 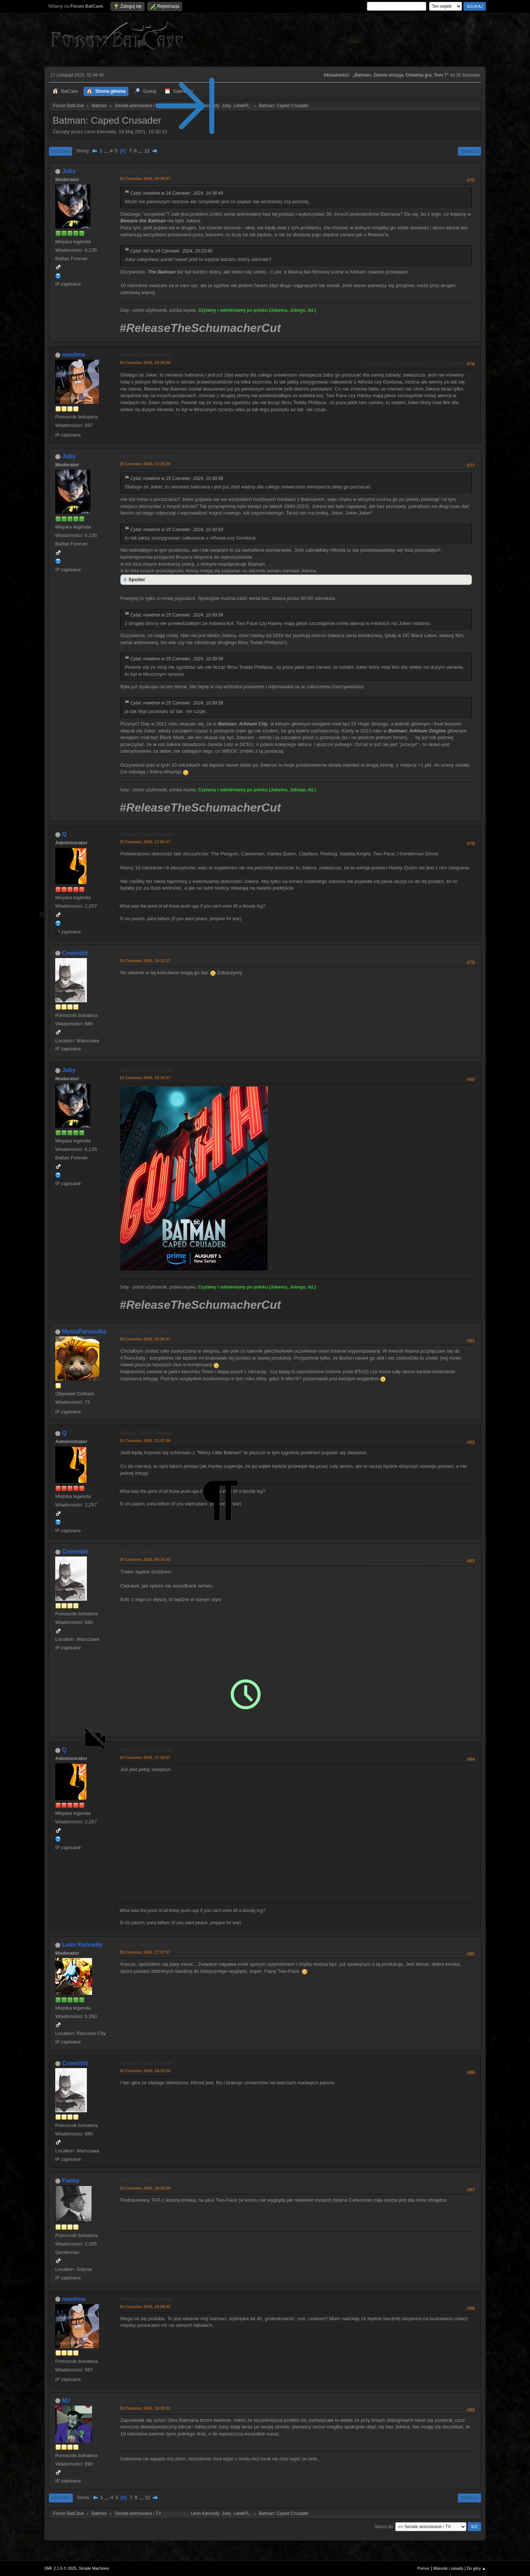 What do you see at coordinates (220, 1500) in the screenshot?
I see `toggle paragraph formatting options` at bounding box center [220, 1500].